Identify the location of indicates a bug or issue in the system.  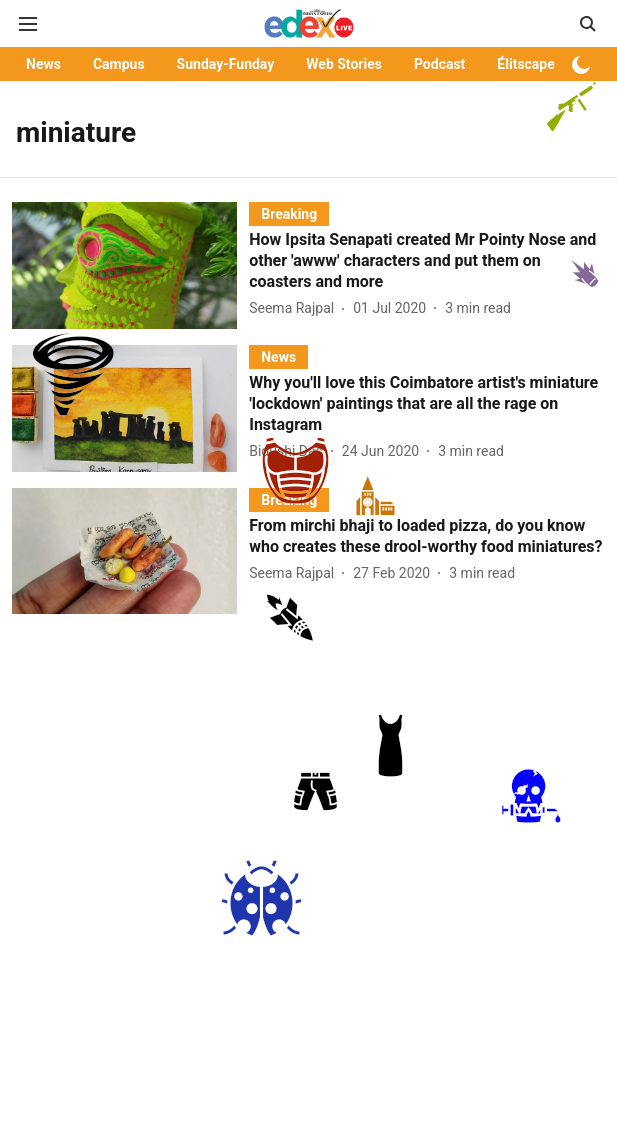
(261, 900).